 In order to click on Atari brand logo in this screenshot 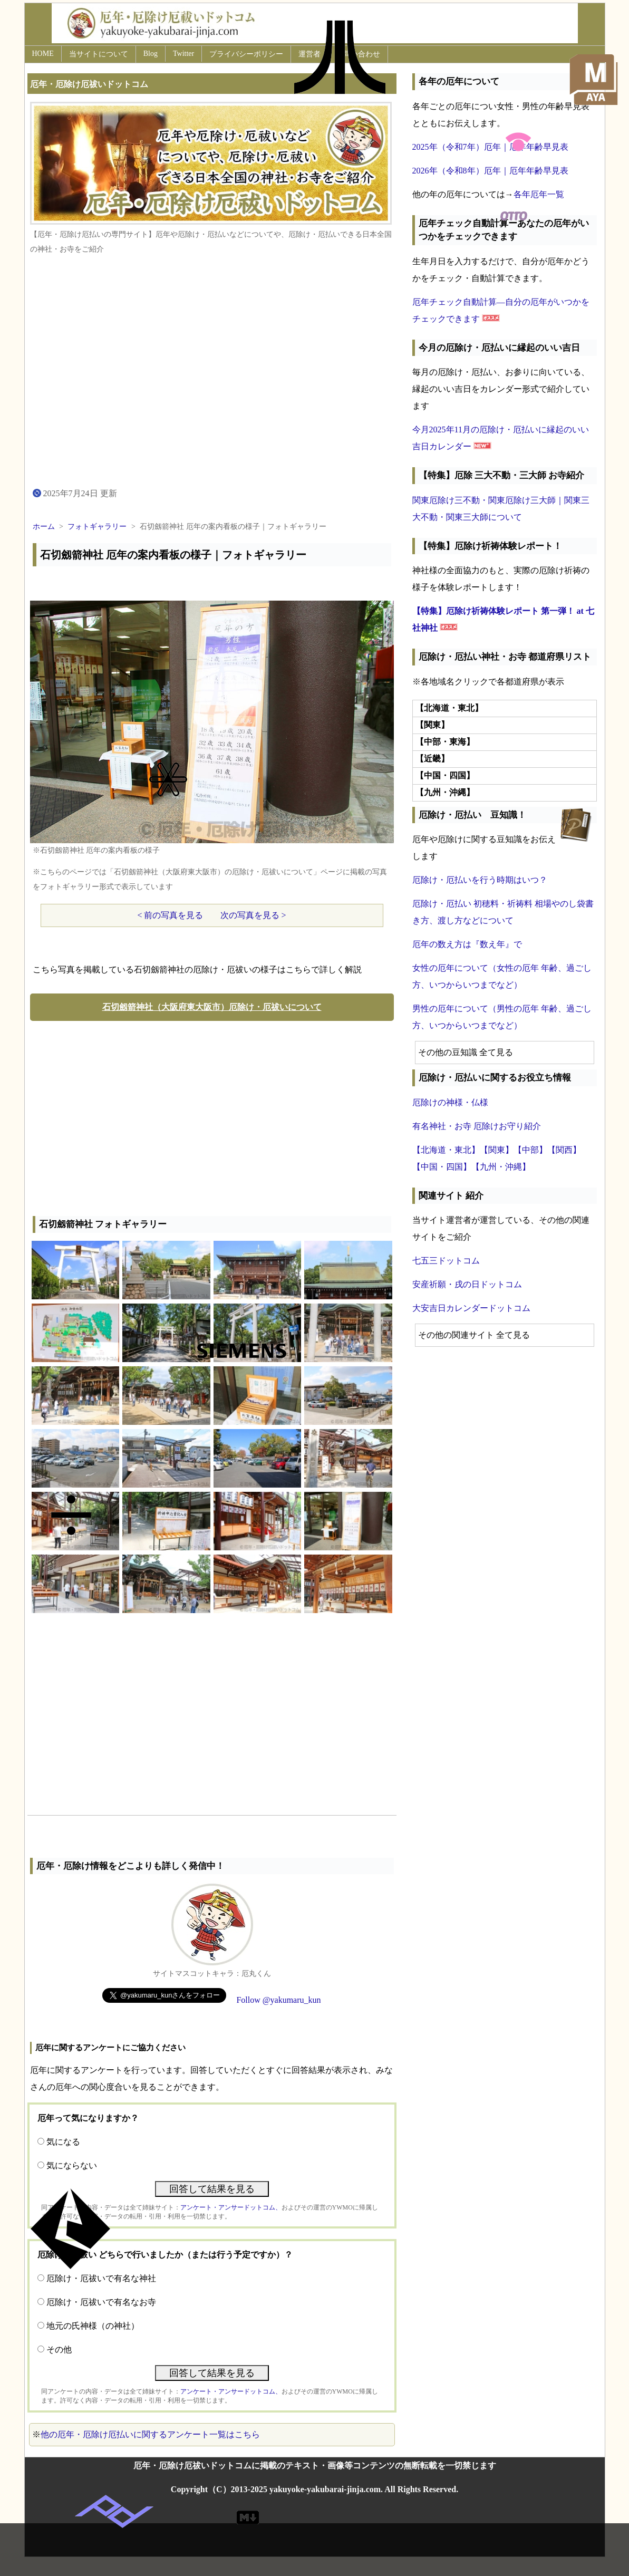, I will do `click(340, 57)`.